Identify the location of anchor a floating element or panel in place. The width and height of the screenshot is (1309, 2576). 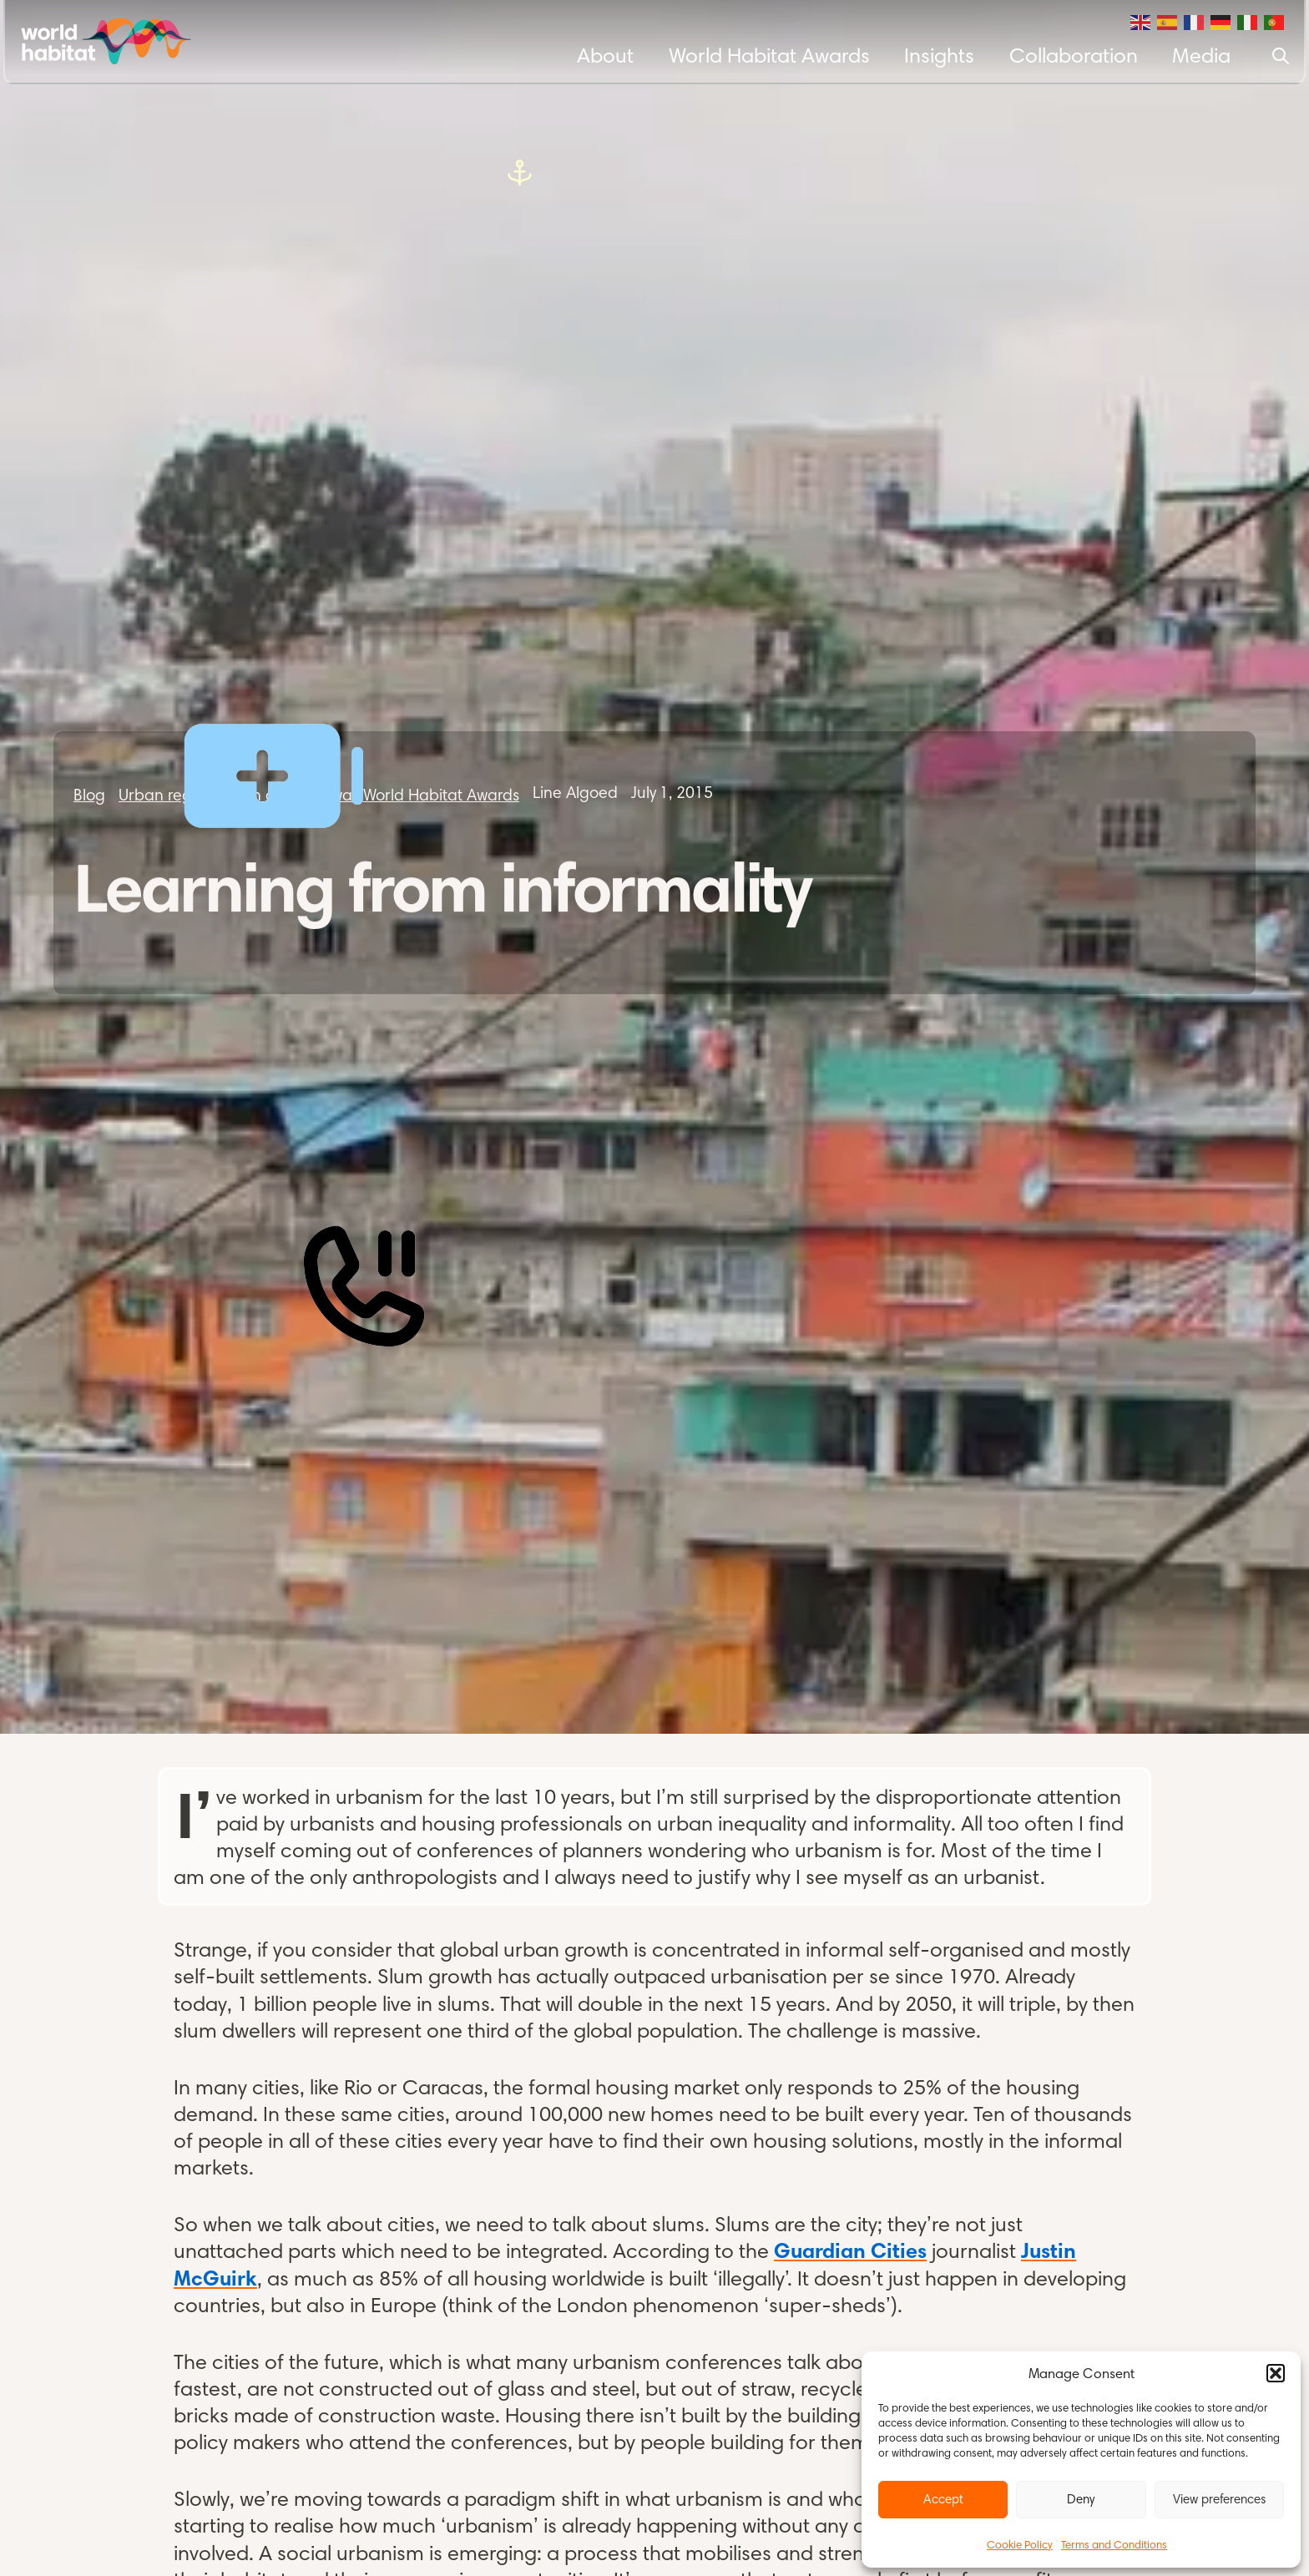
(519, 172).